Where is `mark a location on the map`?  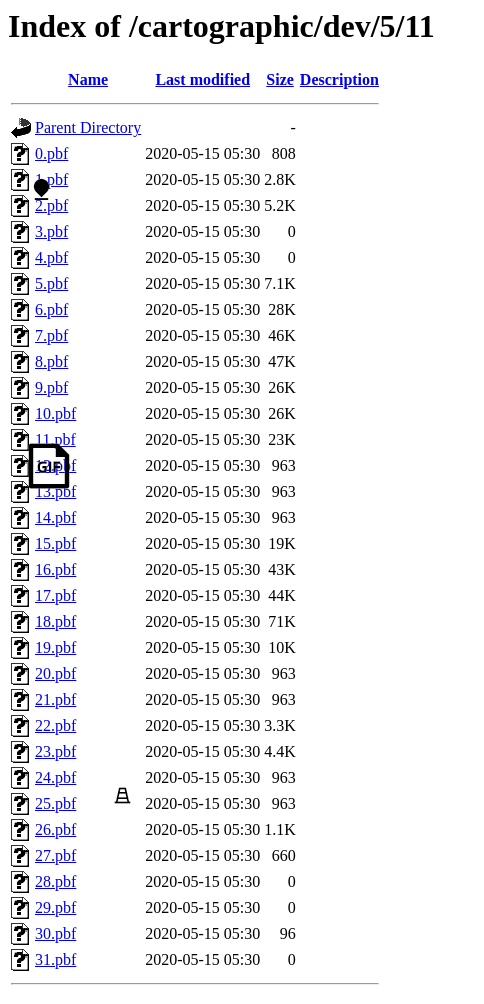
mark a location on the map is located at coordinates (41, 188).